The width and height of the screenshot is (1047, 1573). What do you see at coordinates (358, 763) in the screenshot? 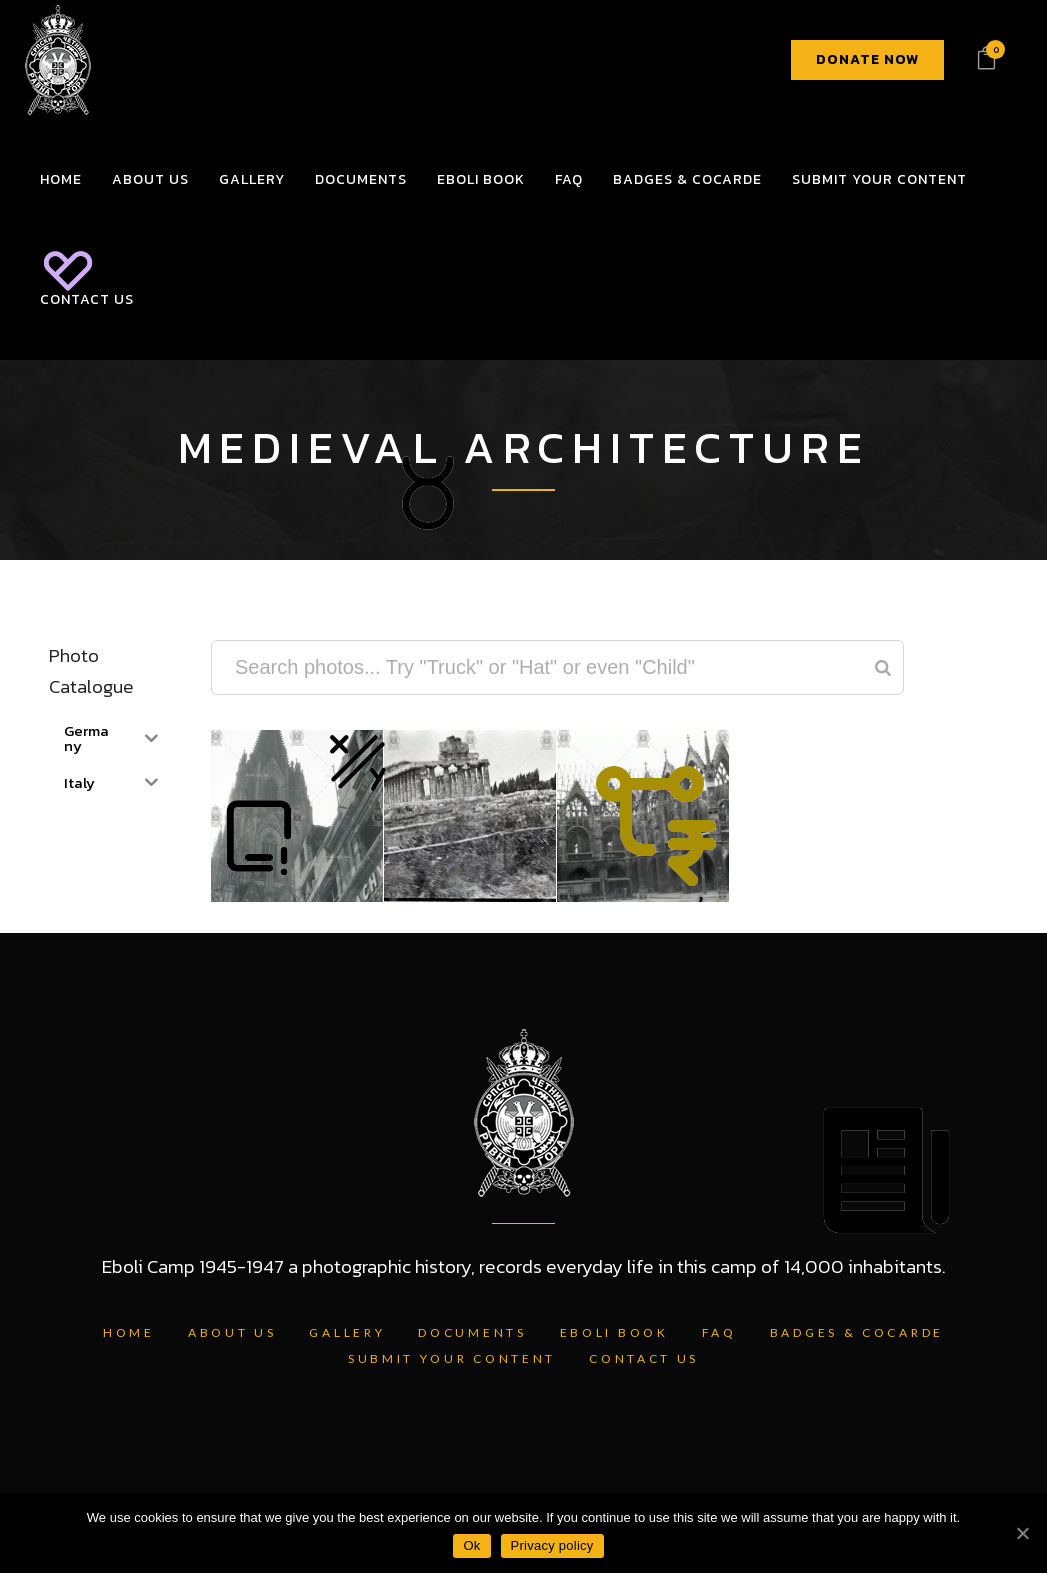
I see `perform floor division operation (x ÷ y rounded down)` at bounding box center [358, 763].